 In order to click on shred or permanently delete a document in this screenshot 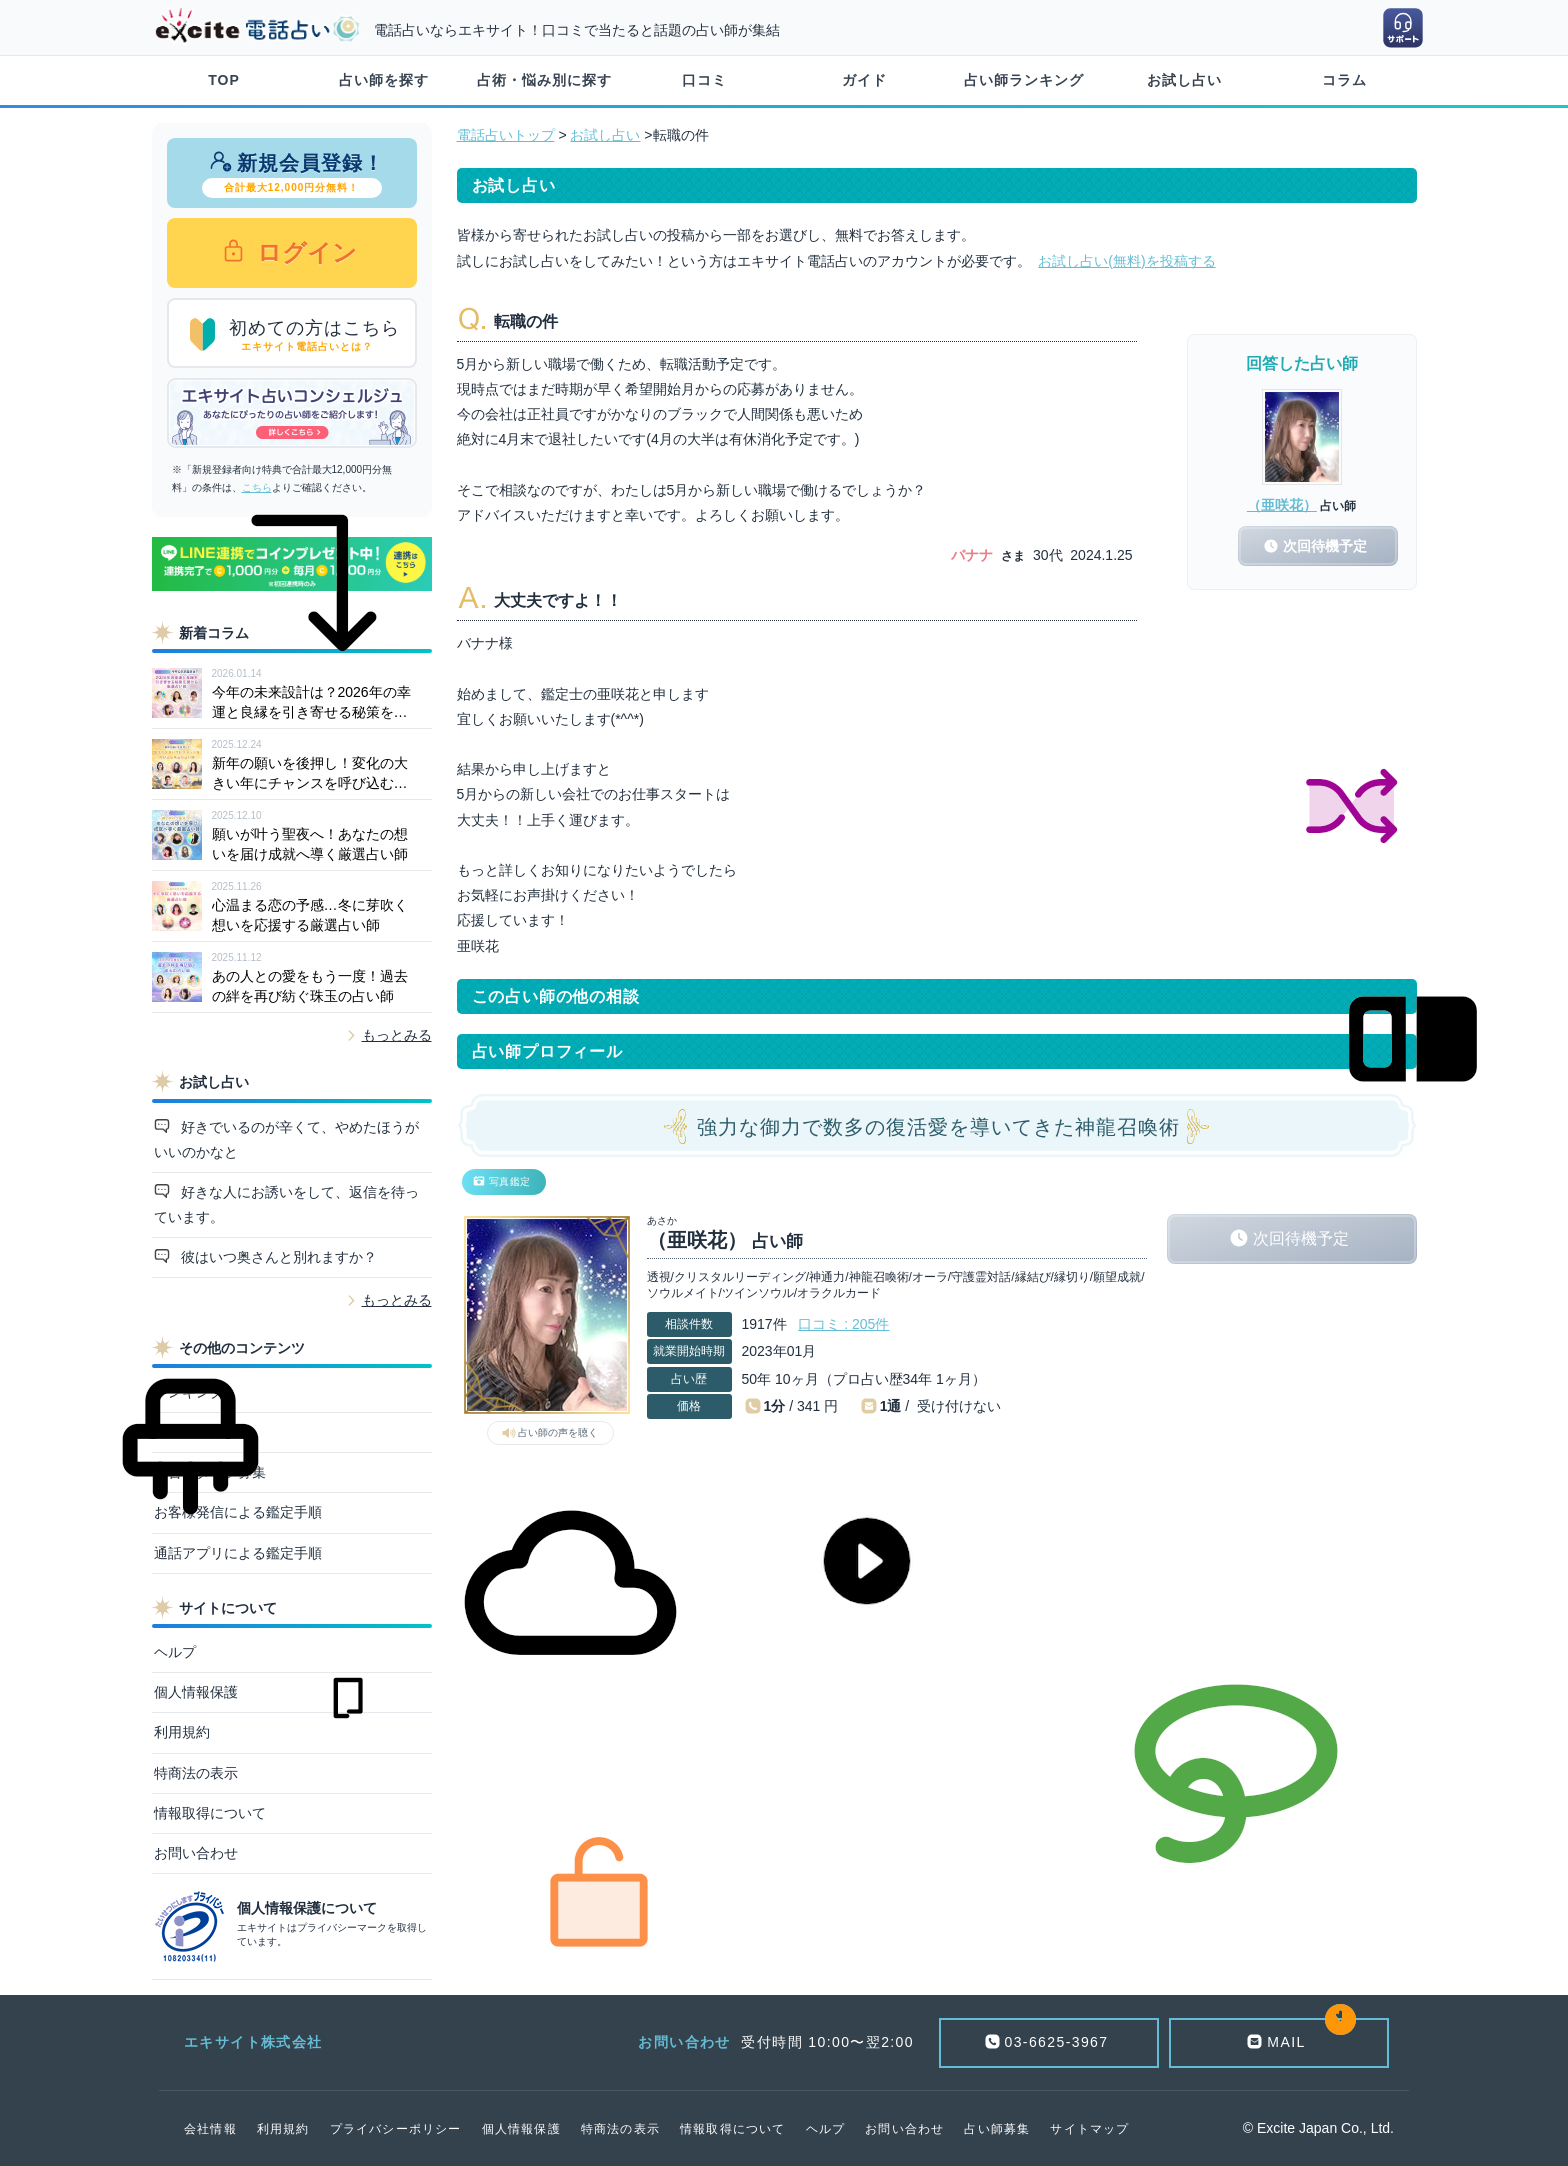, I will do `click(190, 1446)`.